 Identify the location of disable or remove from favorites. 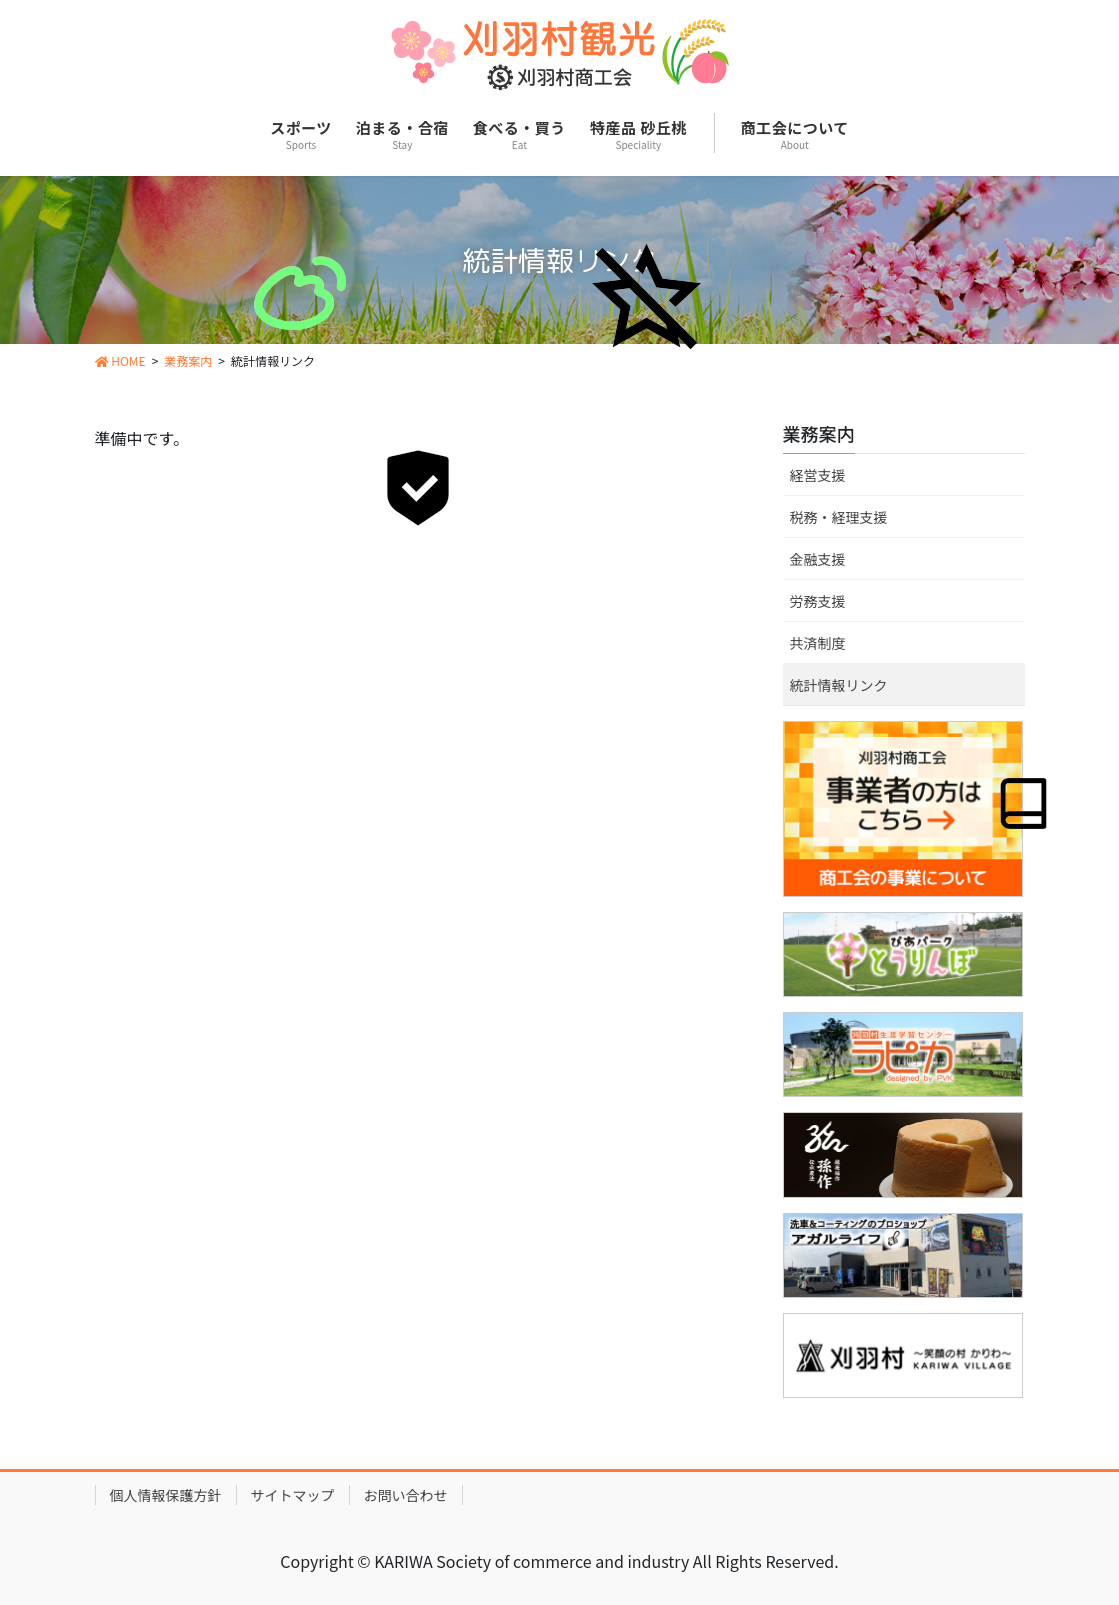
(646, 298).